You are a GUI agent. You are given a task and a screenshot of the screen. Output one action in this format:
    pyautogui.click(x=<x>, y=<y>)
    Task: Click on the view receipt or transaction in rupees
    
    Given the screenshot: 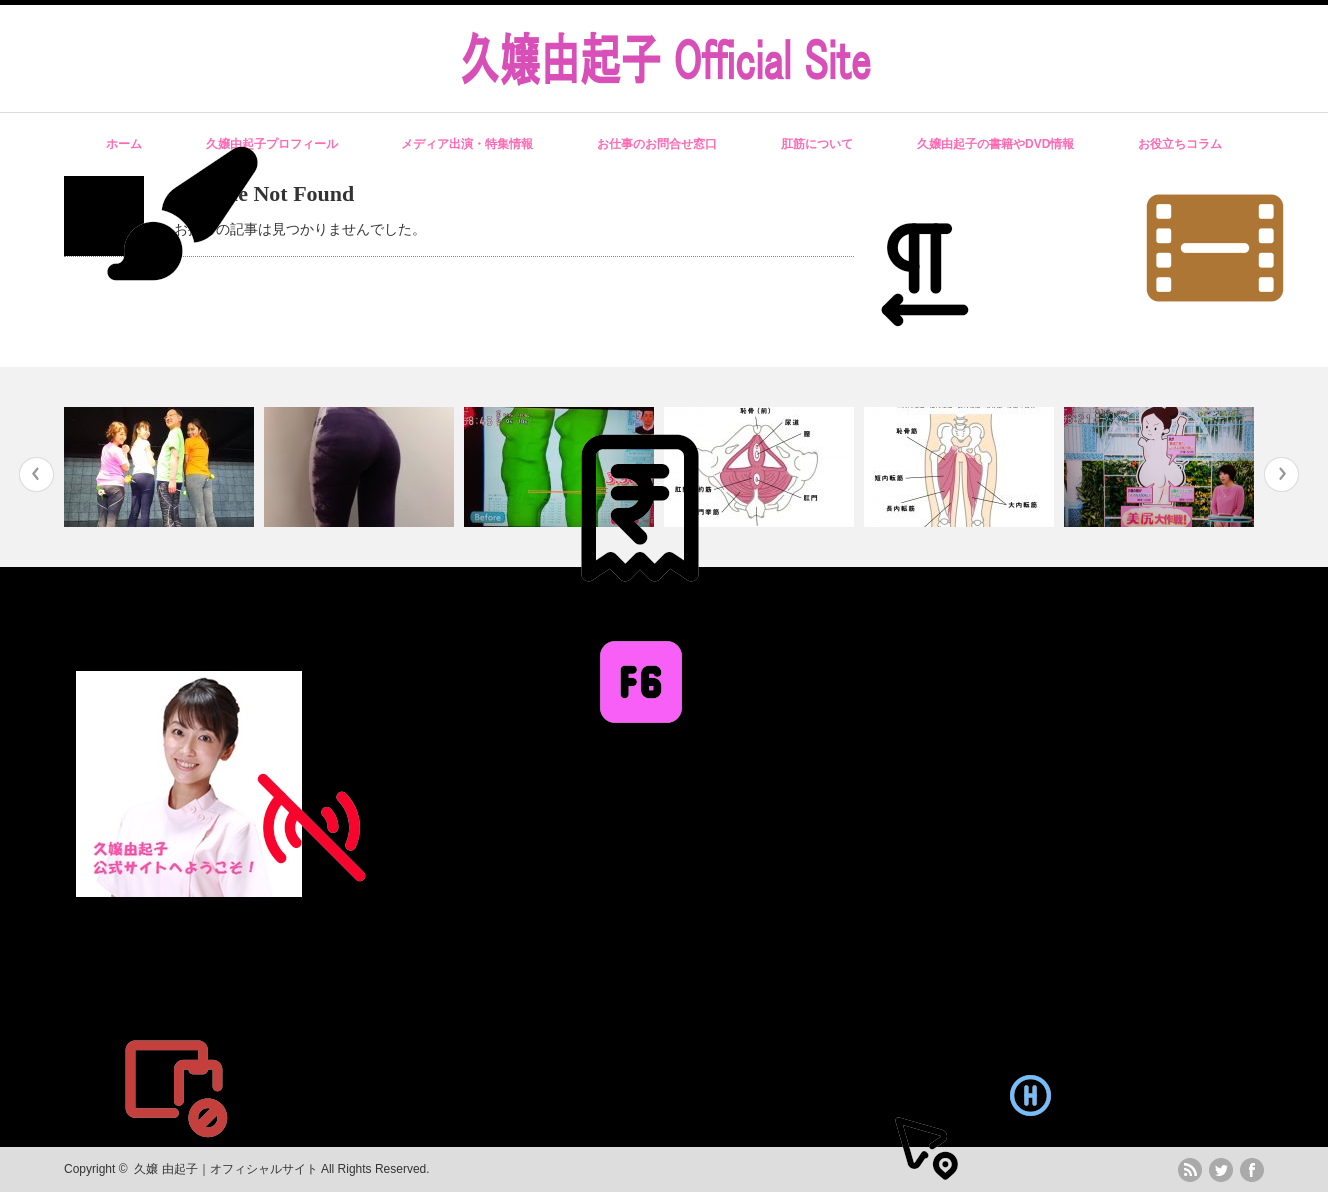 What is the action you would take?
    pyautogui.click(x=640, y=508)
    